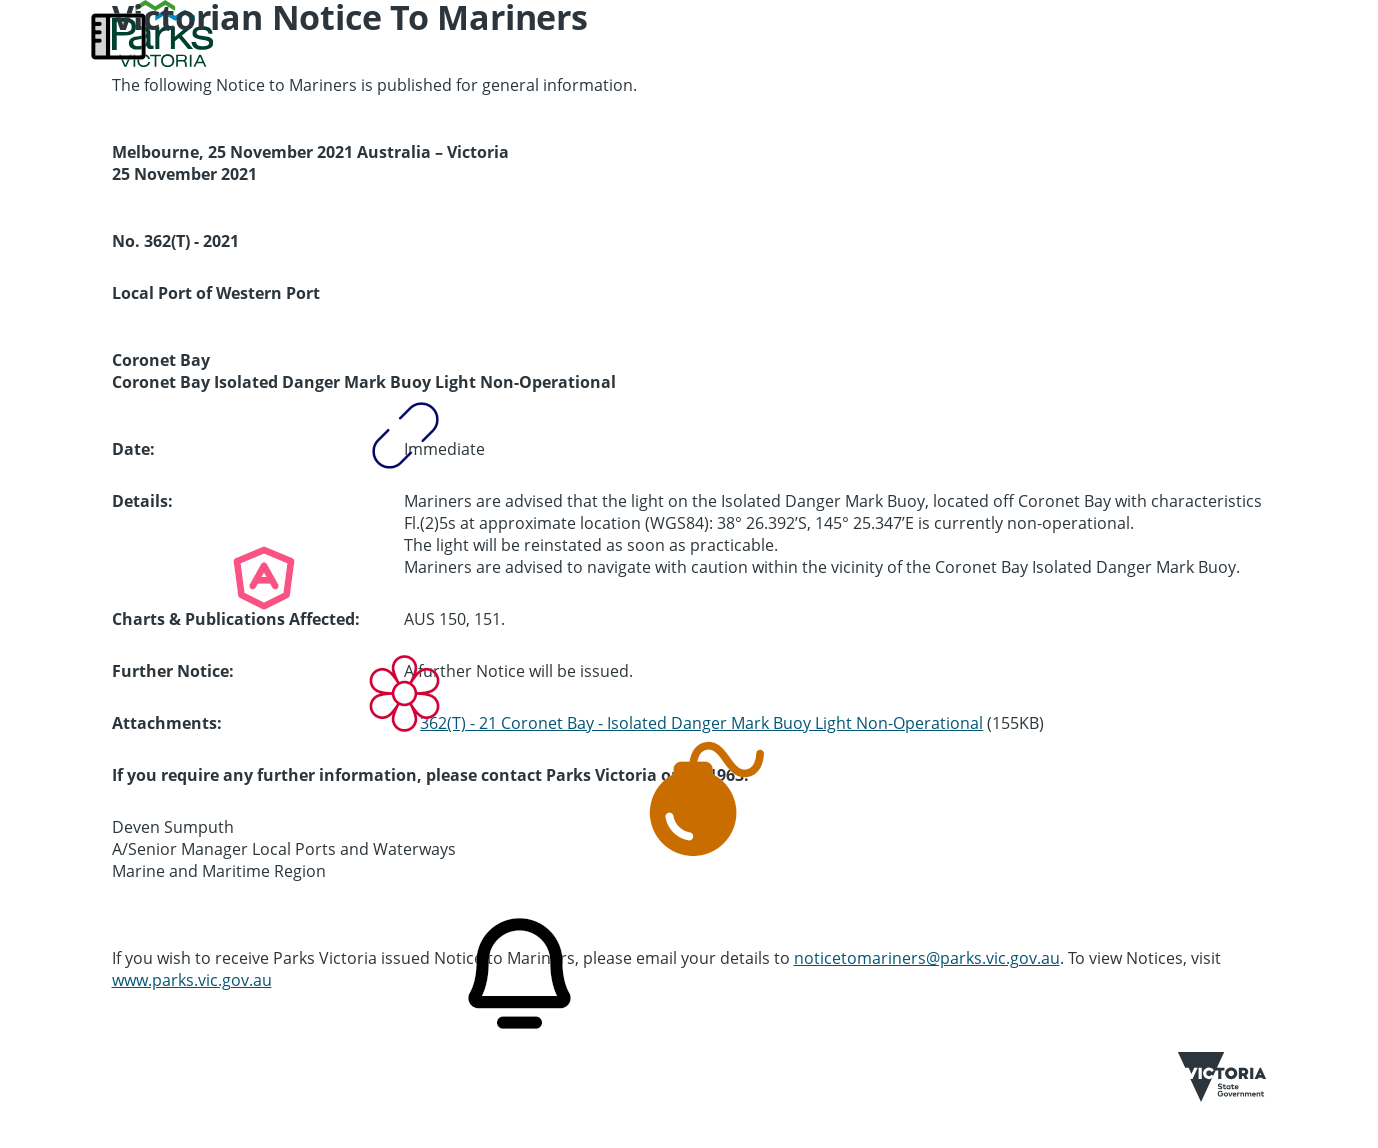 This screenshot has width=1378, height=1148. Describe the element at coordinates (519, 973) in the screenshot. I see `view notifications` at that location.